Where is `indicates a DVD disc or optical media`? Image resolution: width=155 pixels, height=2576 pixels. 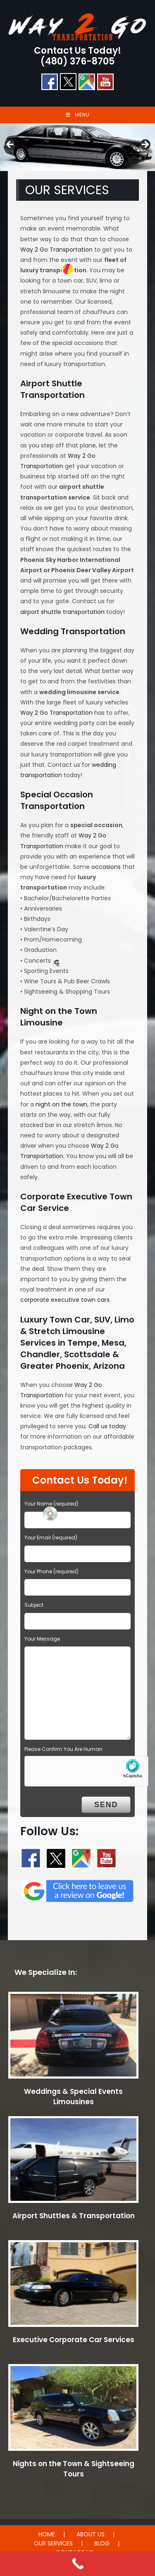 indicates a DVD disc or optical media is located at coordinates (50, 1513).